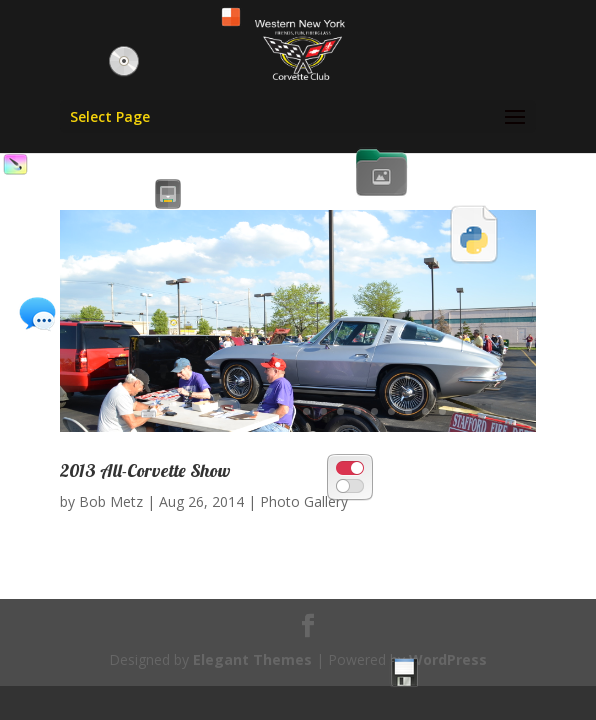  Describe the element at coordinates (381, 172) in the screenshot. I see `open your pictures folder` at that location.